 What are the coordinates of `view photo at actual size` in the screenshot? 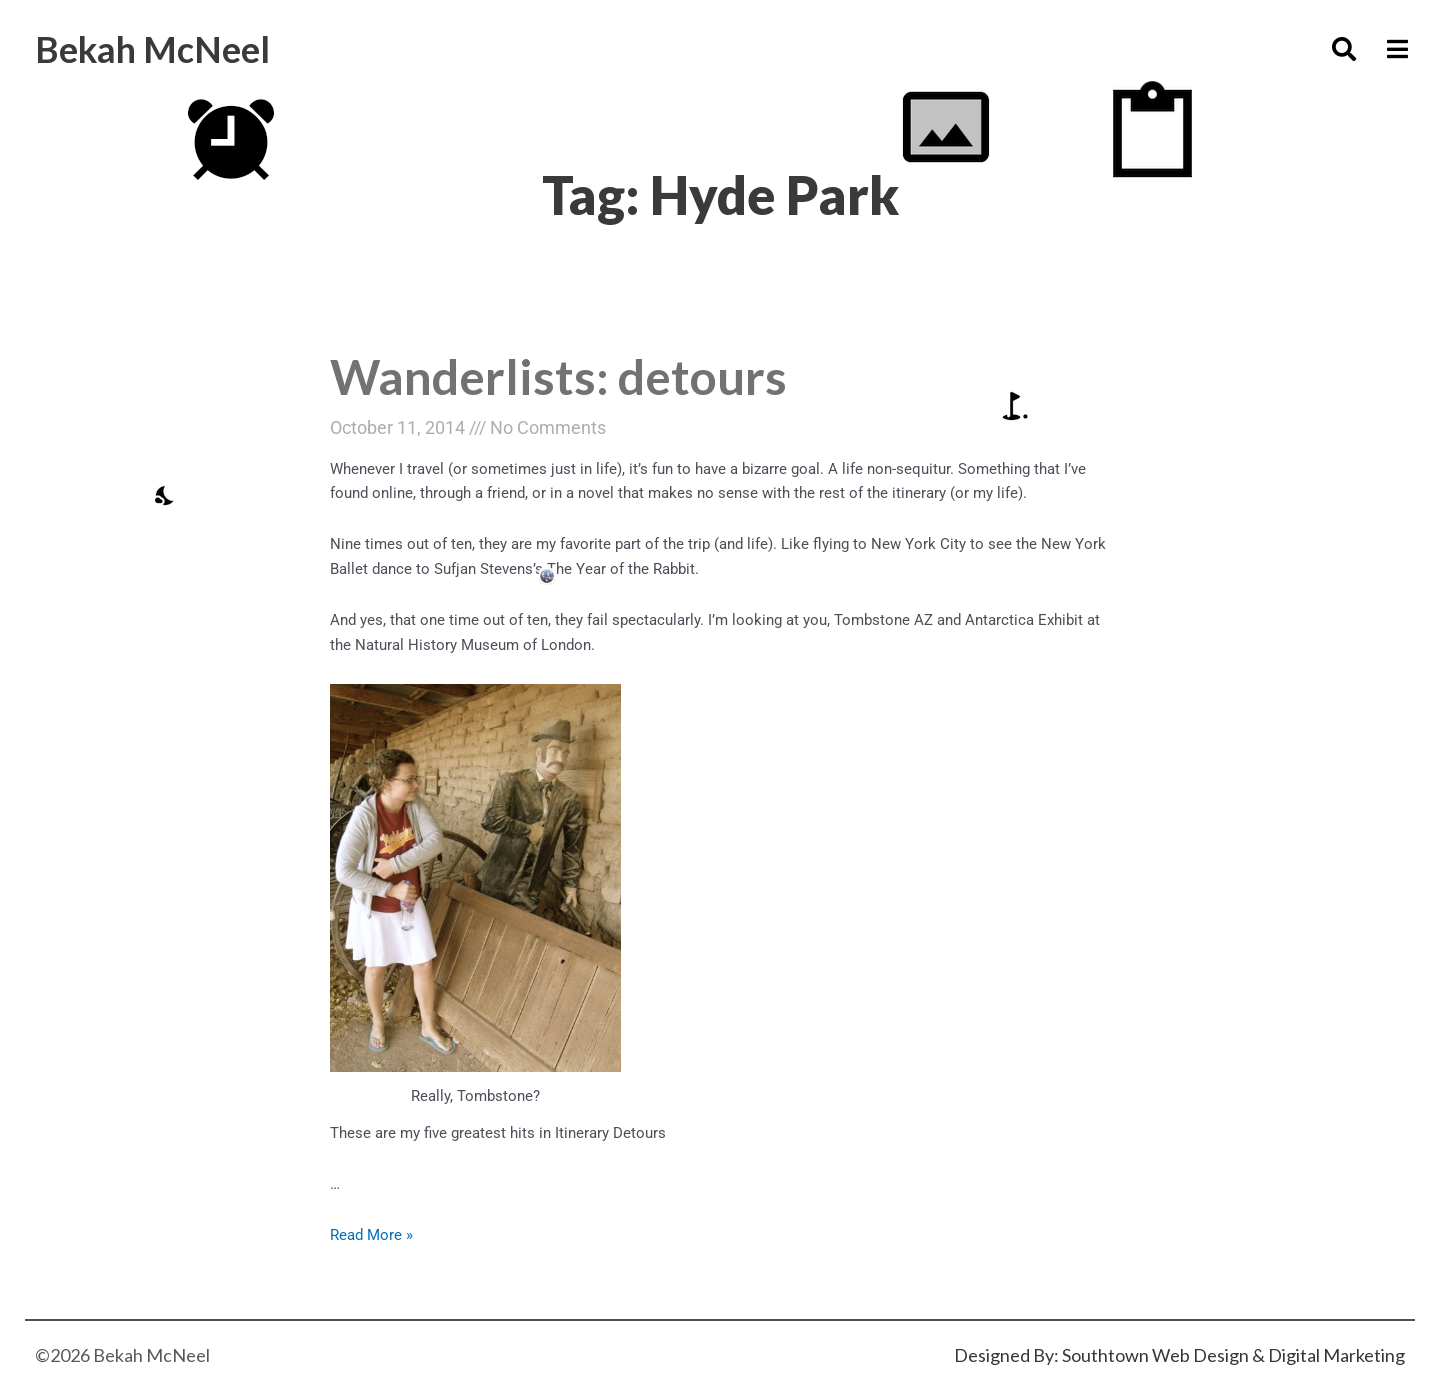 It's located at (946, 127).